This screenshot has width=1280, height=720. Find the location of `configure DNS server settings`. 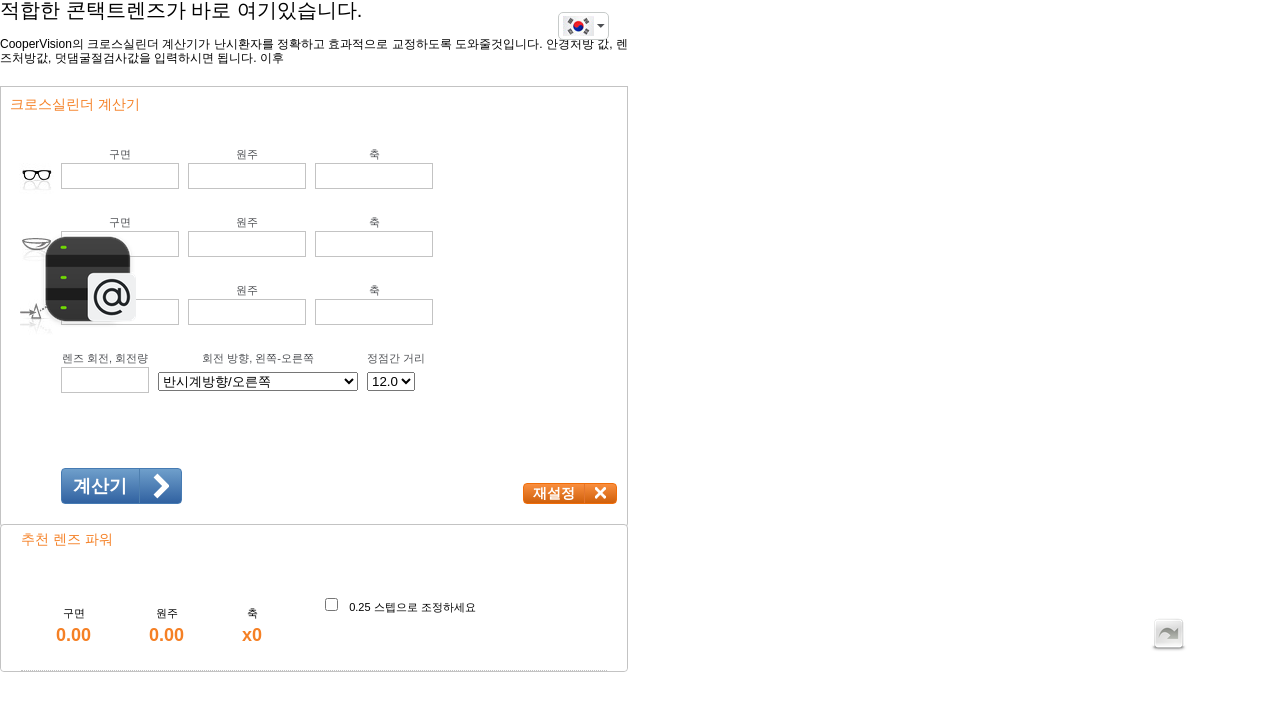

configure DNS server settings is located at coordinates (88, 280).